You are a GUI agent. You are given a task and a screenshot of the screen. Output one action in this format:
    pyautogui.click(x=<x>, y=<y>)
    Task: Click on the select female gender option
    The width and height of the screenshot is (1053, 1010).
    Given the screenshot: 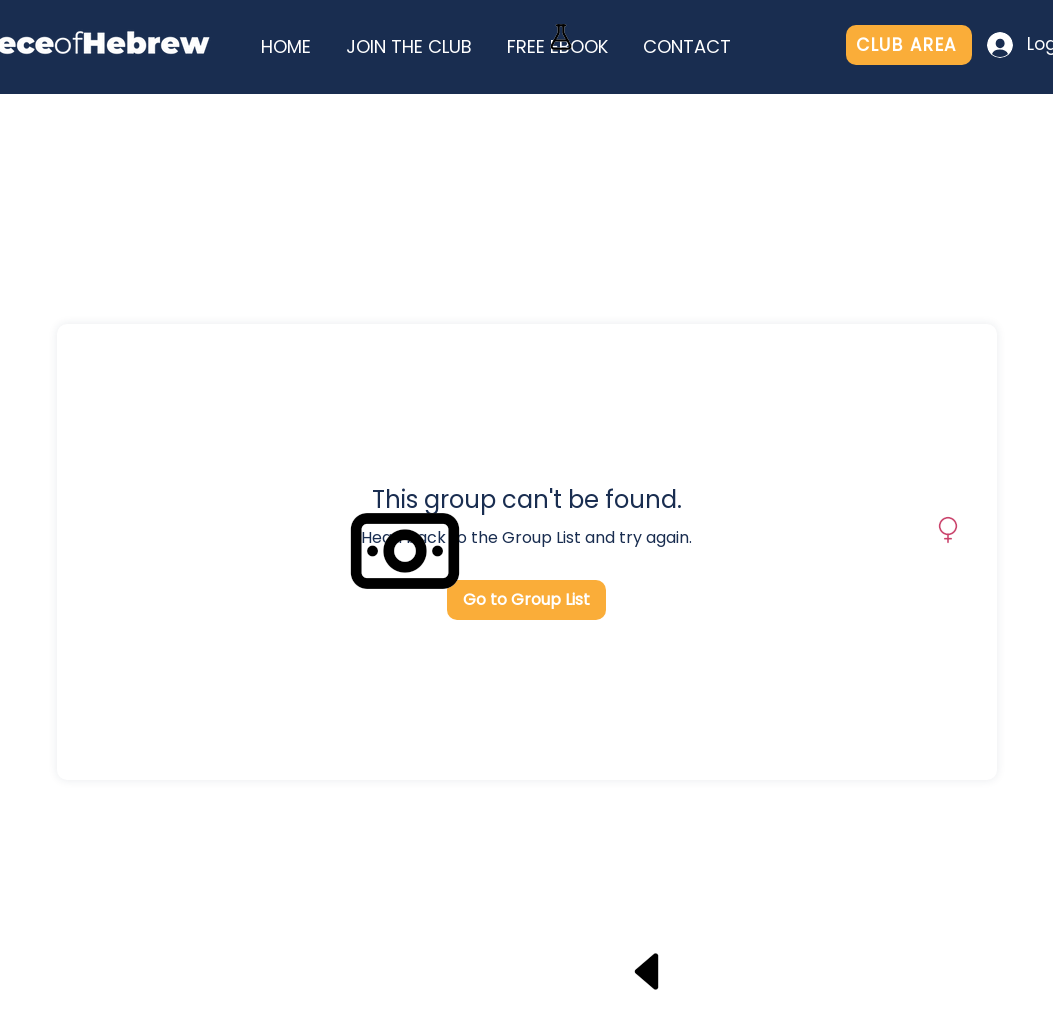 What is the action you would take?
    pyautogui.click(x=948, y=530)
    